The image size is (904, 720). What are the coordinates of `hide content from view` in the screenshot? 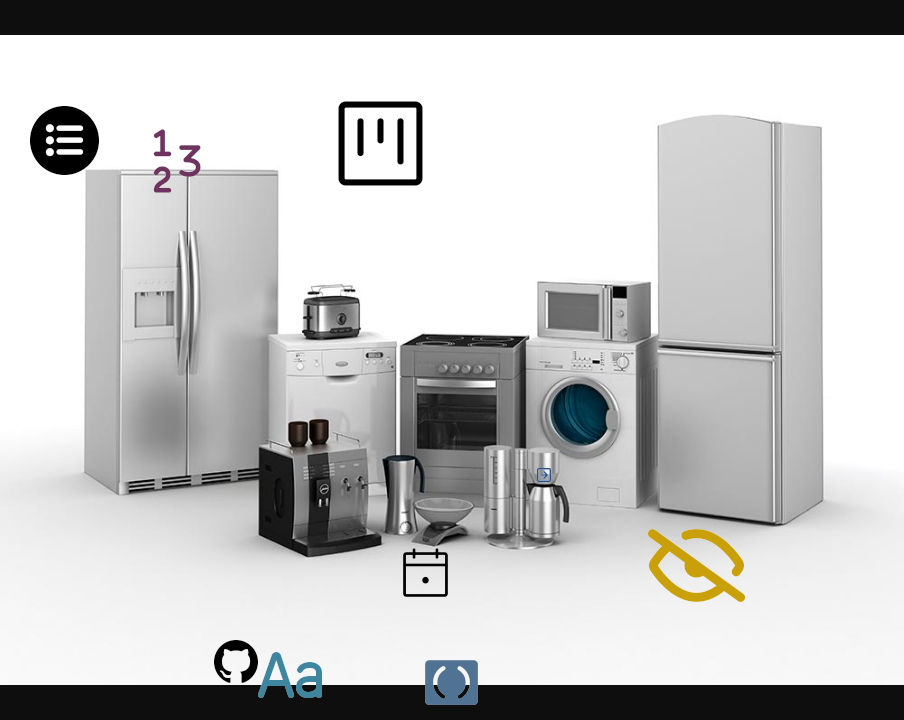 It's located at (696, 565).